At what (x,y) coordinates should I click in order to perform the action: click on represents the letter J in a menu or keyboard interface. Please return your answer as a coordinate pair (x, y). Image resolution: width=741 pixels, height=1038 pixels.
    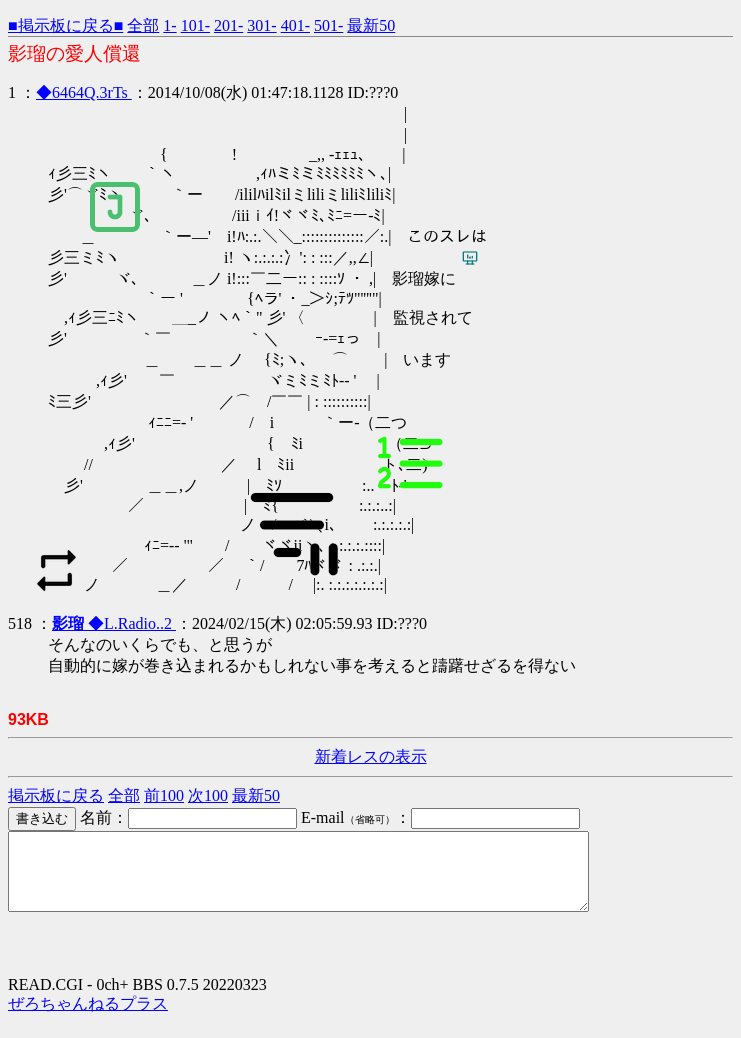
    Looking at the image, I should click on (115, 207).